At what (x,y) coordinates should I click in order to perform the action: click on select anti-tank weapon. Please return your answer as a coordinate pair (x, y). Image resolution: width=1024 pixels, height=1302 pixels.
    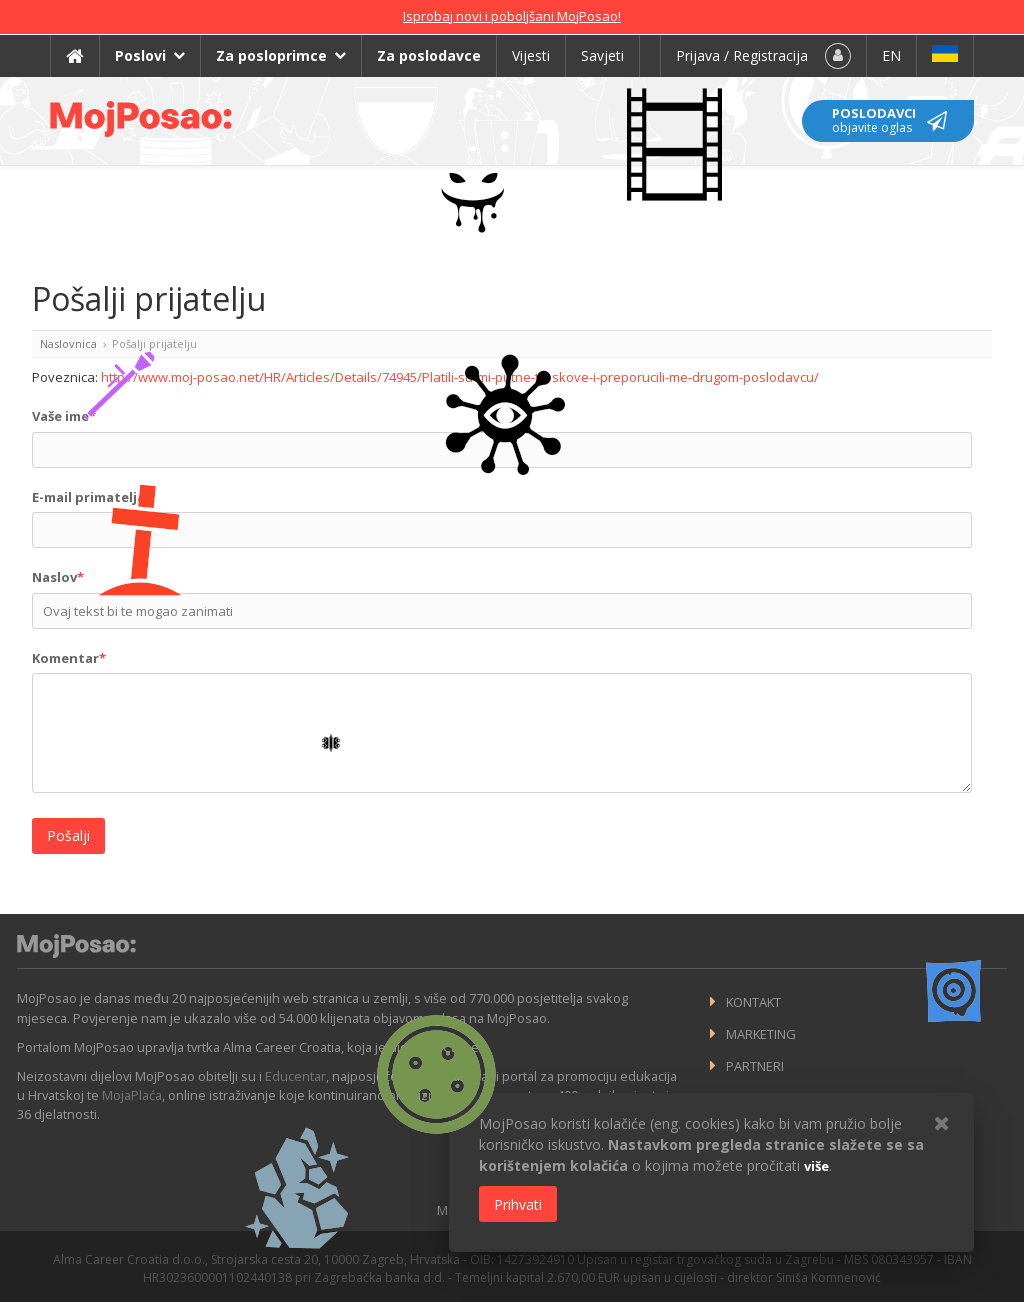
    Looking at the image, I should click on (119, 386).